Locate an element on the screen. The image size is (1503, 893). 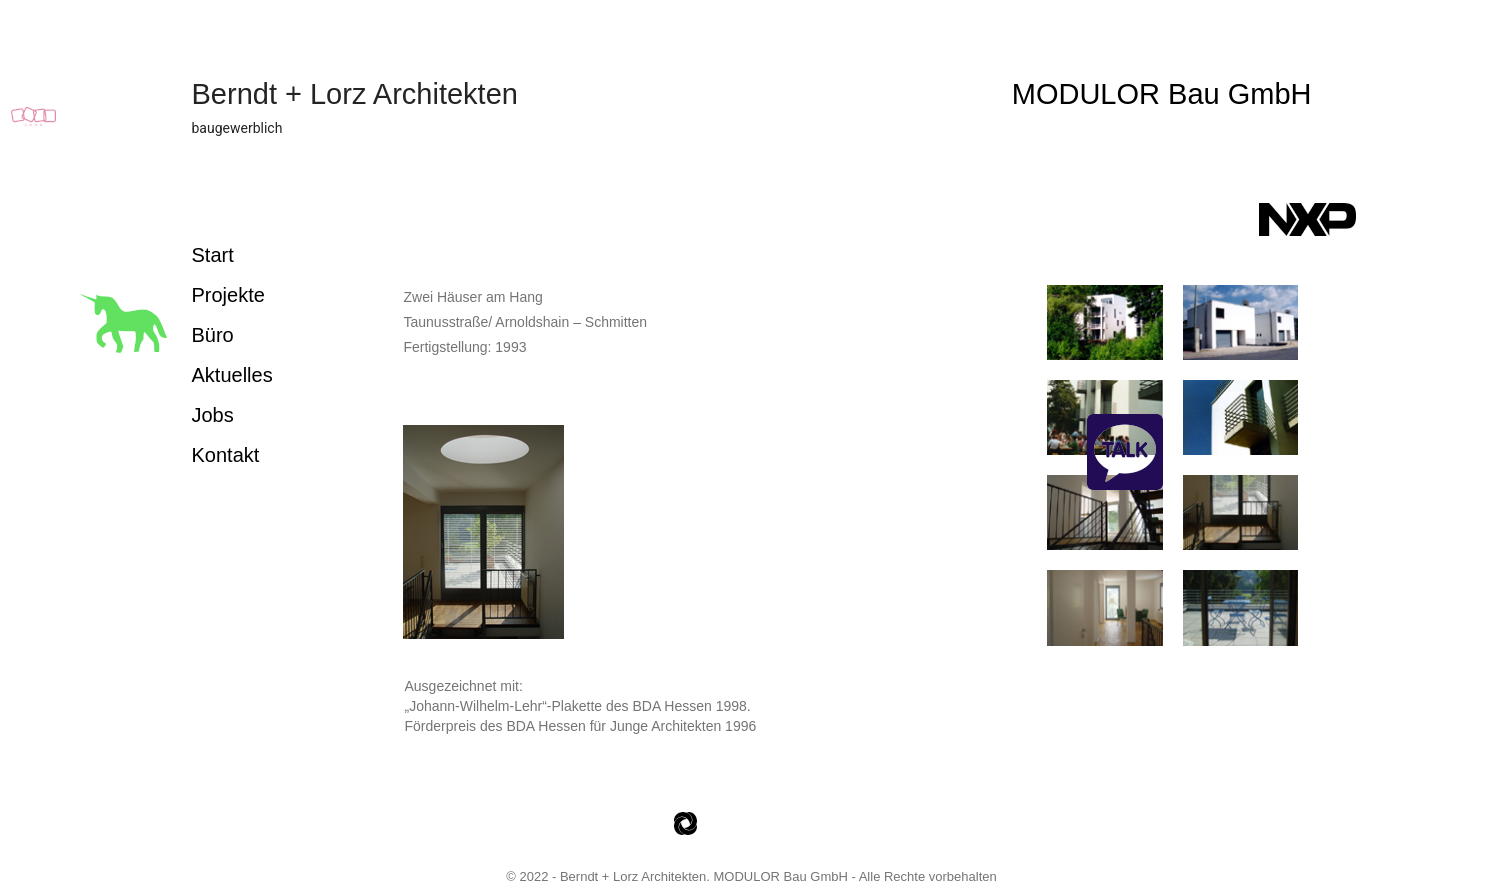
gunicorn python WSGI server branding is located at coordinates (123, 323).